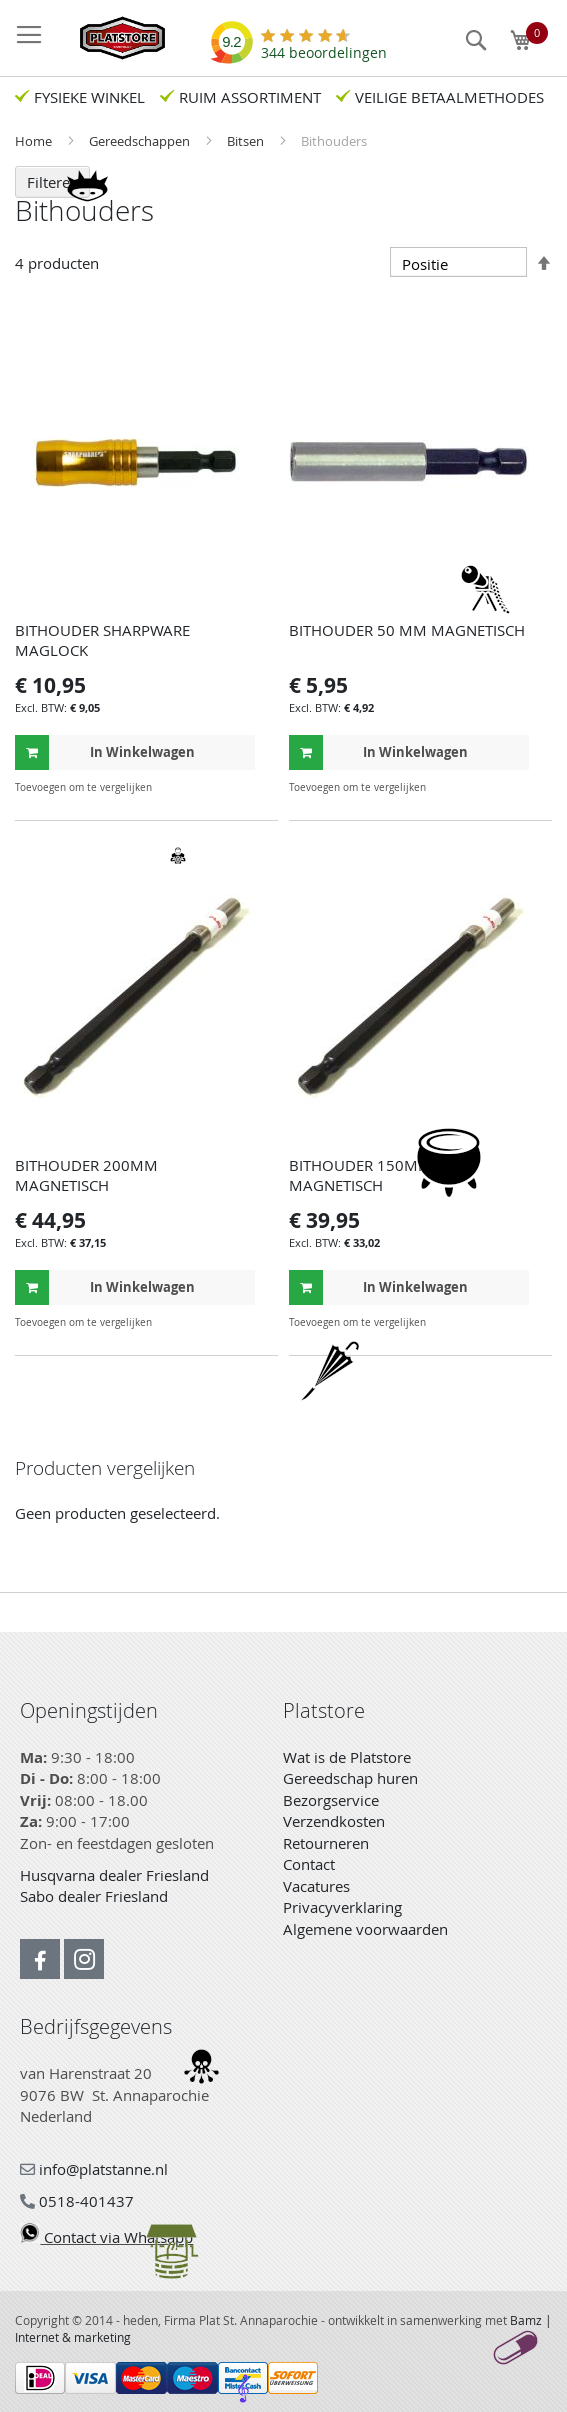  What do you see at coordinates (243, 2388) in the screenshot?
I see `access music or audio settings` at bounding box center [243, 2388].